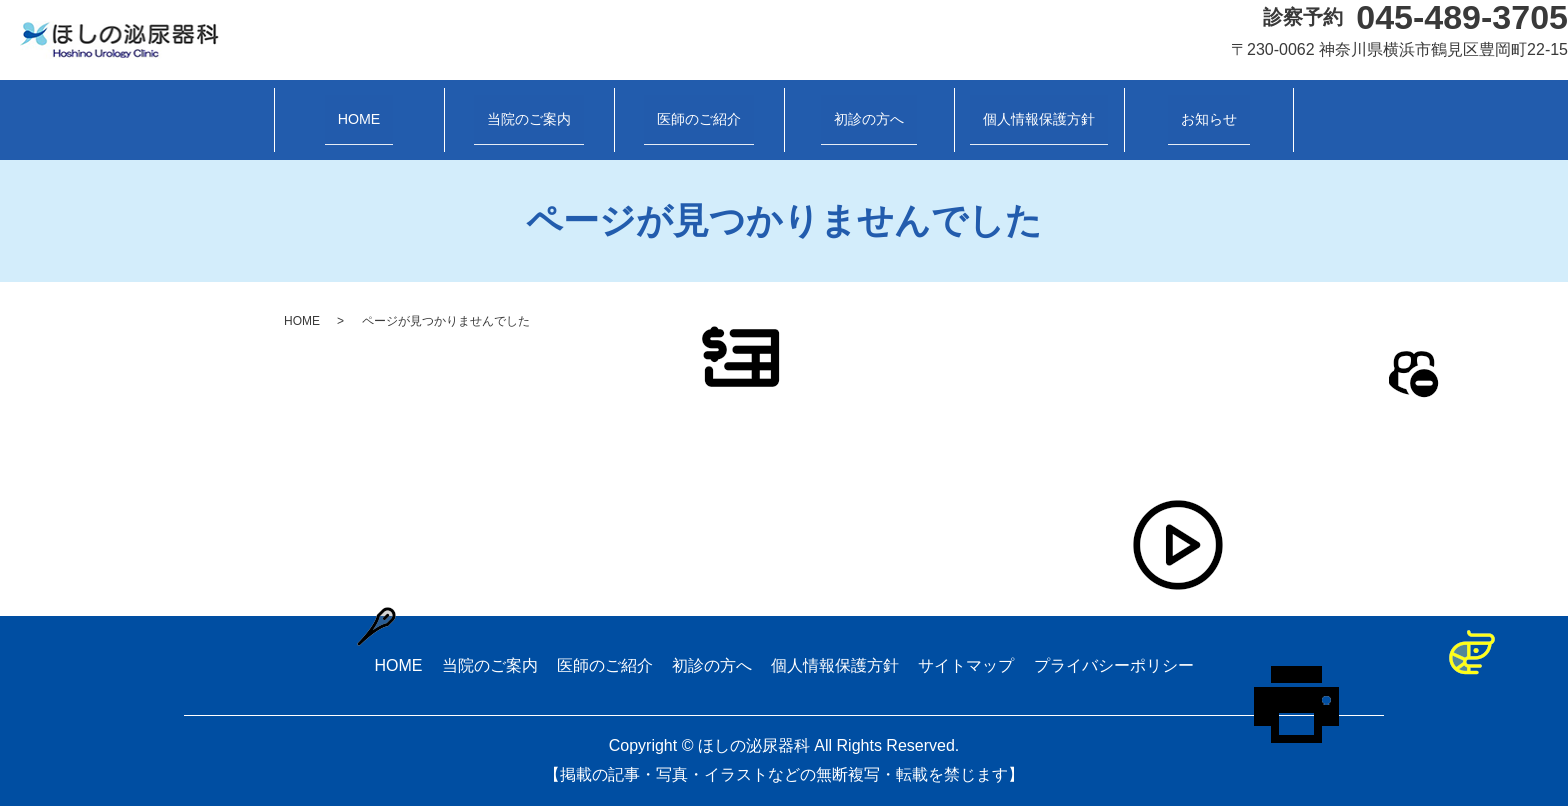 Image resolution: width=1568 pixels, height=806 pixels. What do you see at coordinates (1472, 653) in the screenshot?
I see `indicates seafood or shellfish menu category` at bounding box center [1472, 653].